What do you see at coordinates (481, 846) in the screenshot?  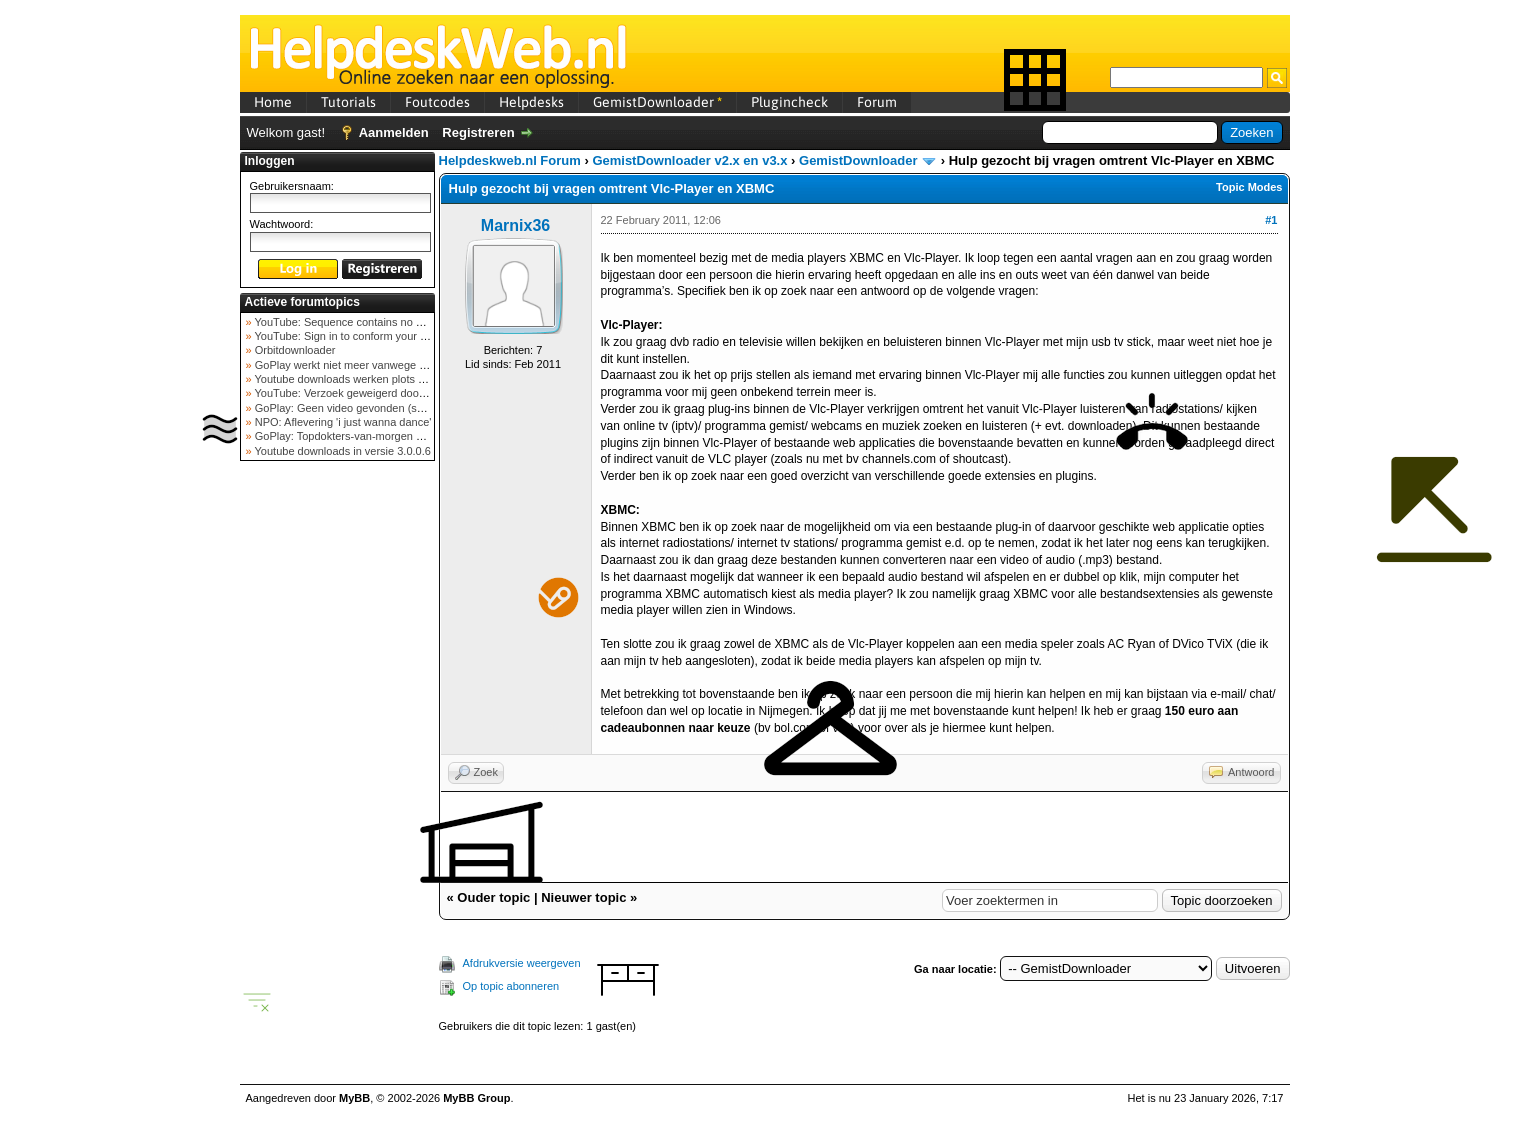 I see `access warehouse or storage inventory` at bounding box center [481, 846].